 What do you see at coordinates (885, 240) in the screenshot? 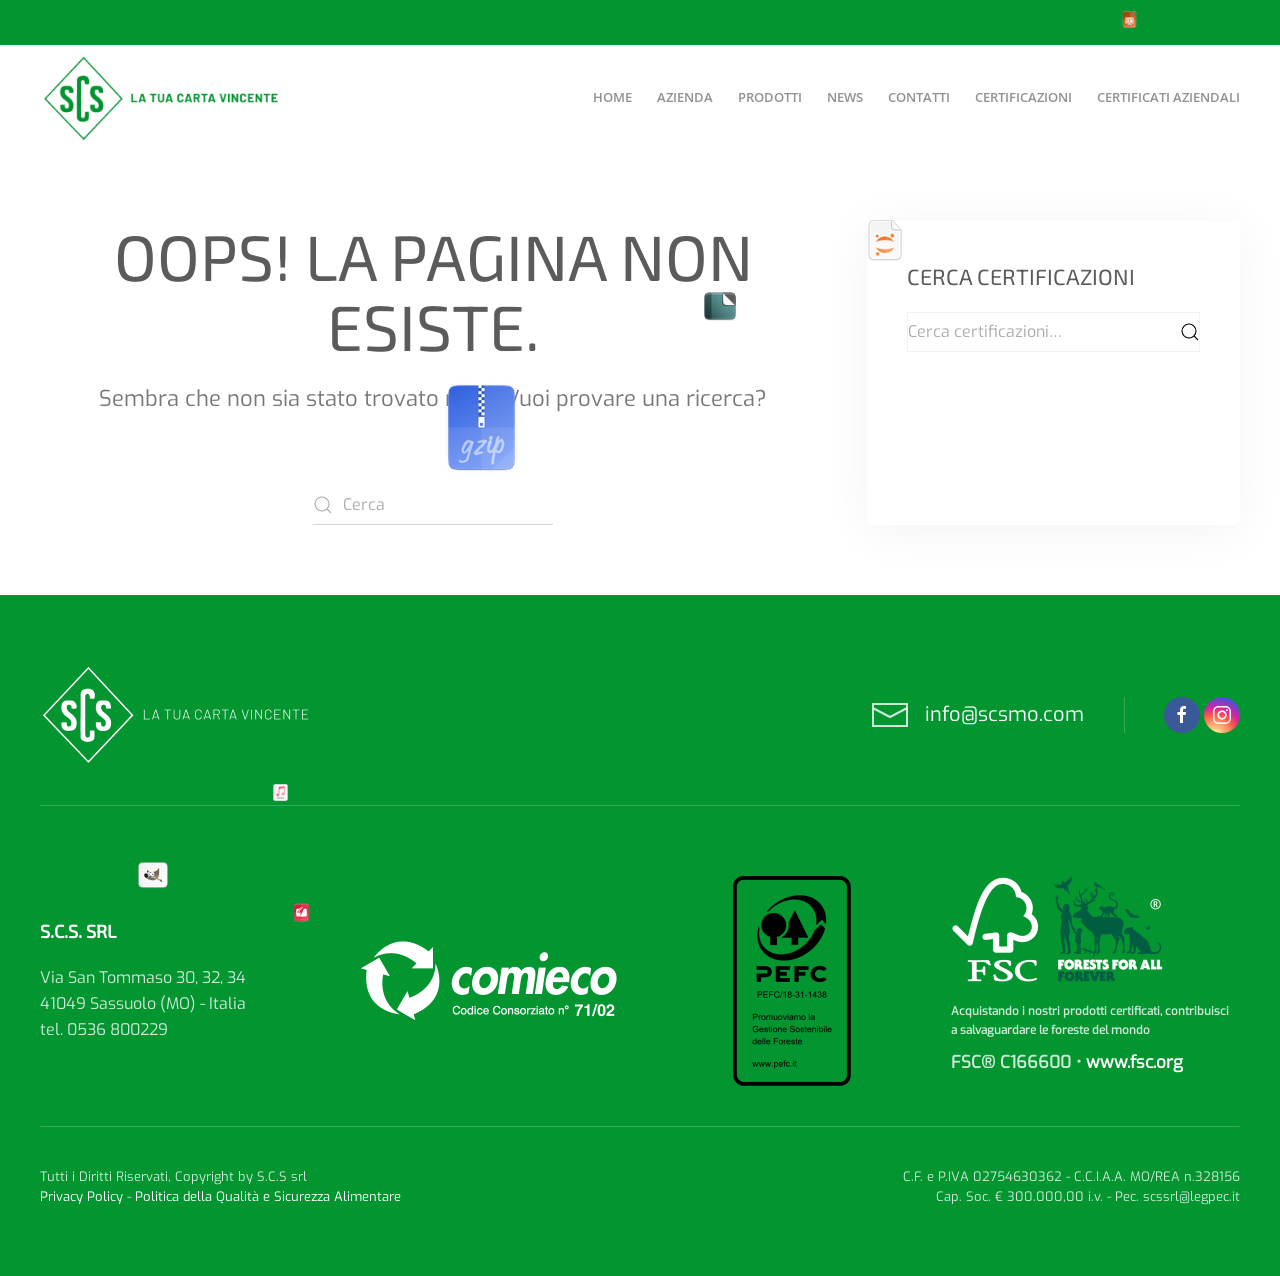
I see `jupyter notebook file` at bounding box center [885, 240].